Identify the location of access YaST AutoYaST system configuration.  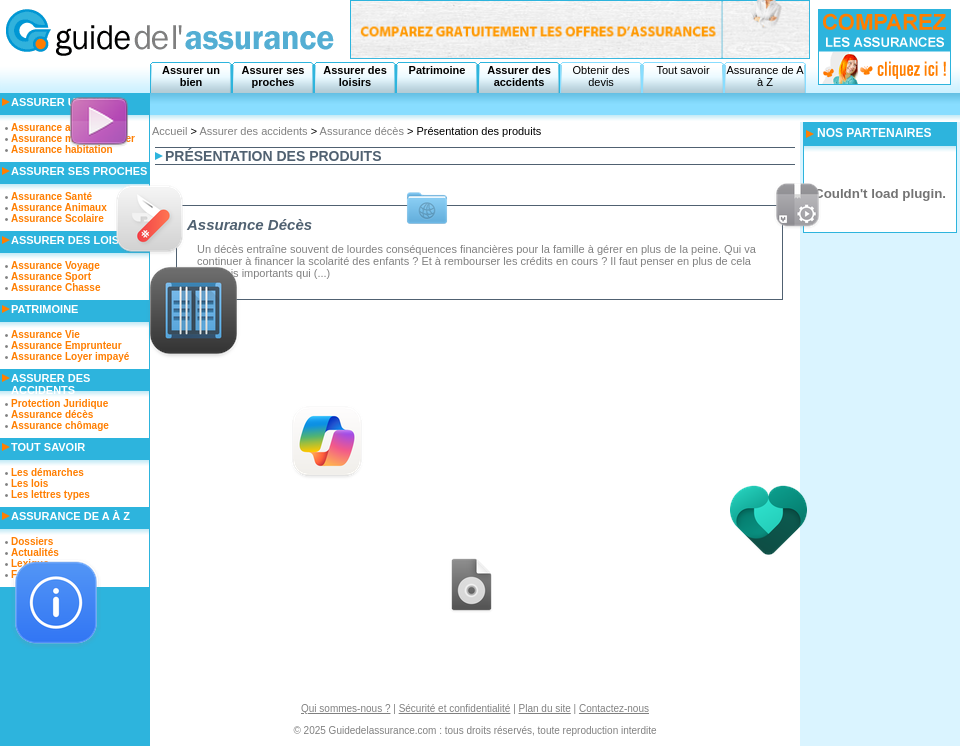
(797, 205).